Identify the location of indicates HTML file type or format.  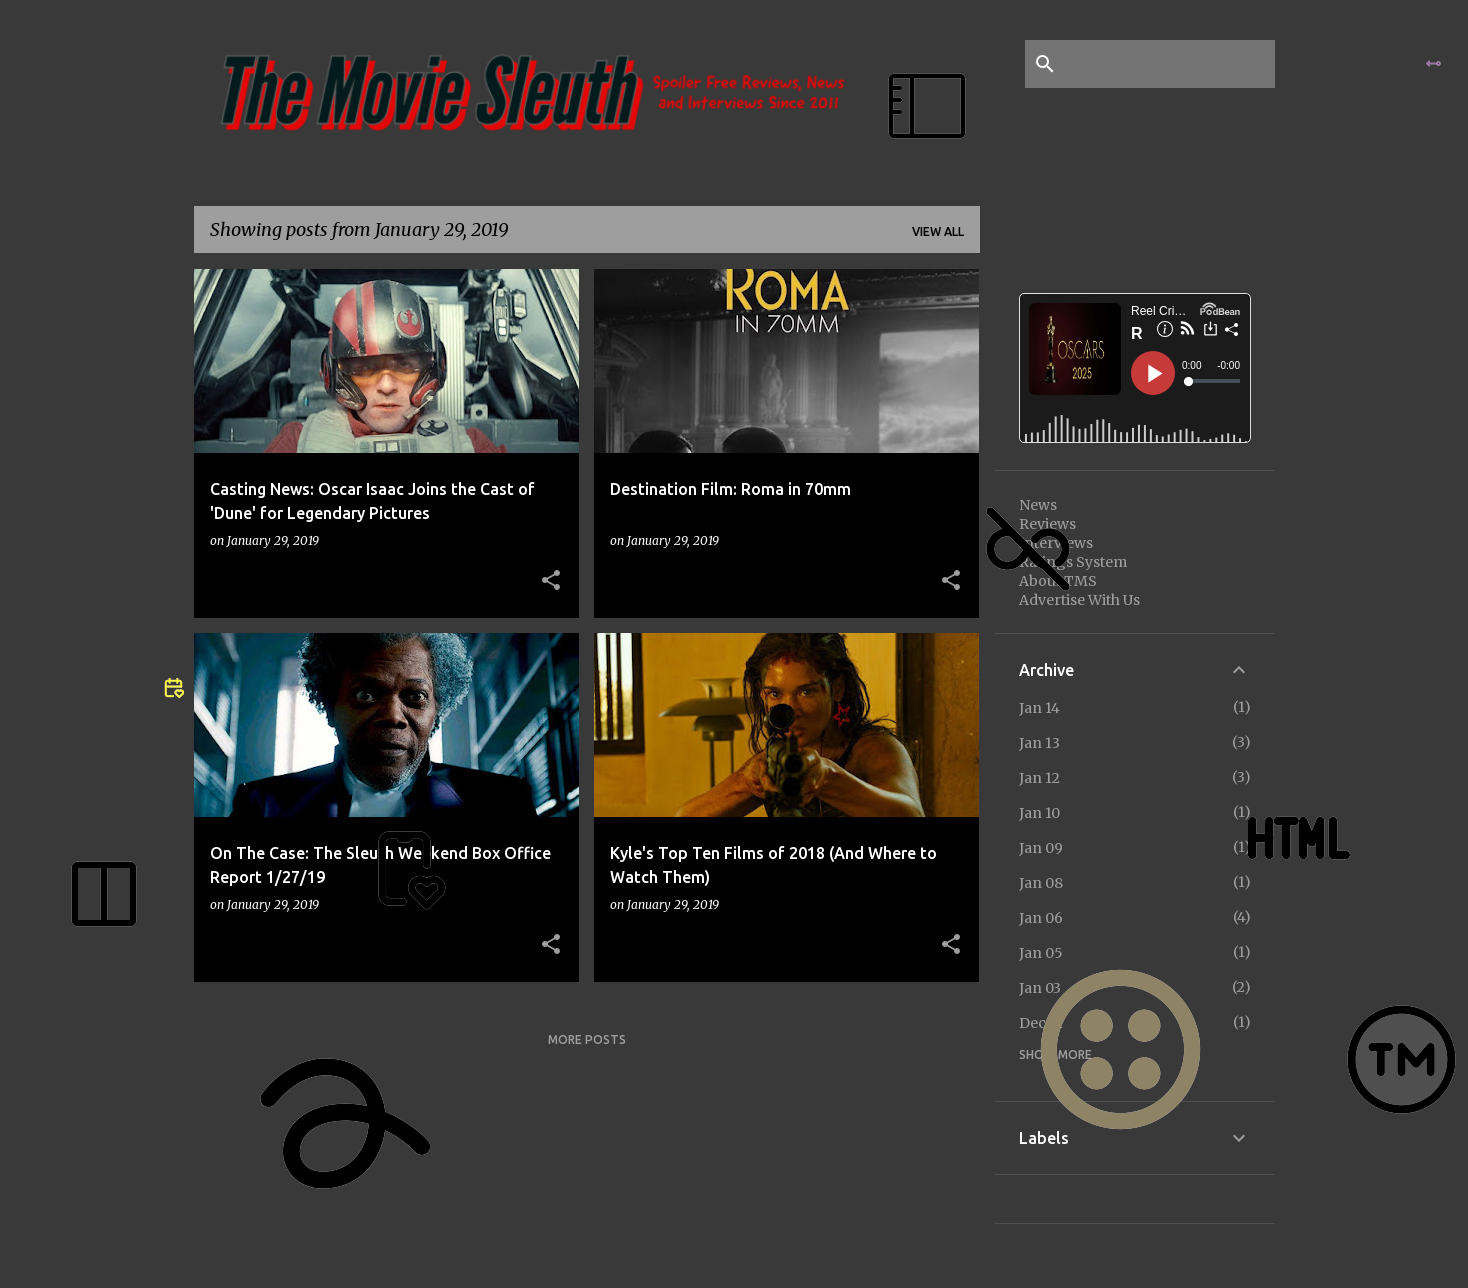
(1299, 838).